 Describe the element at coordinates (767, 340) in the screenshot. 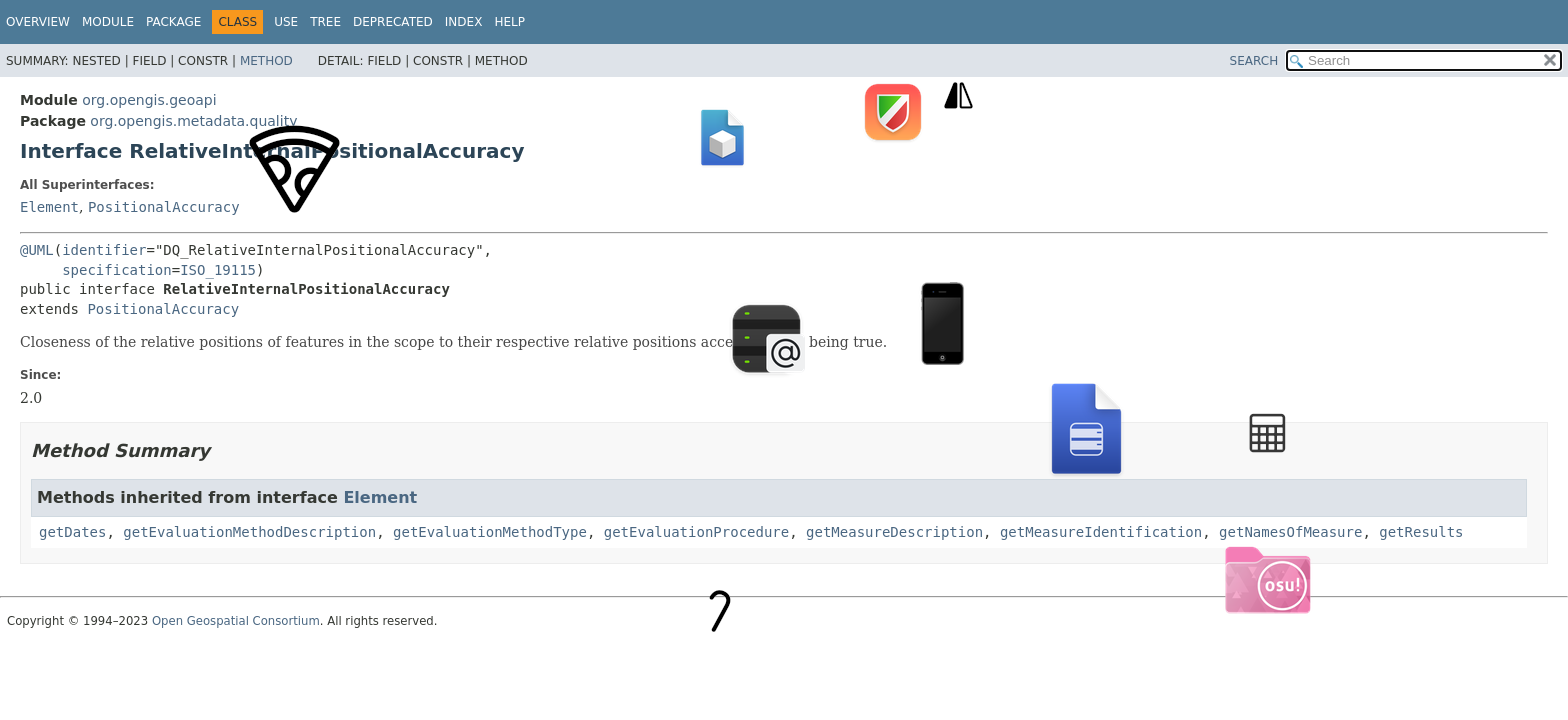

I see `configure DNS server settings` at that location.